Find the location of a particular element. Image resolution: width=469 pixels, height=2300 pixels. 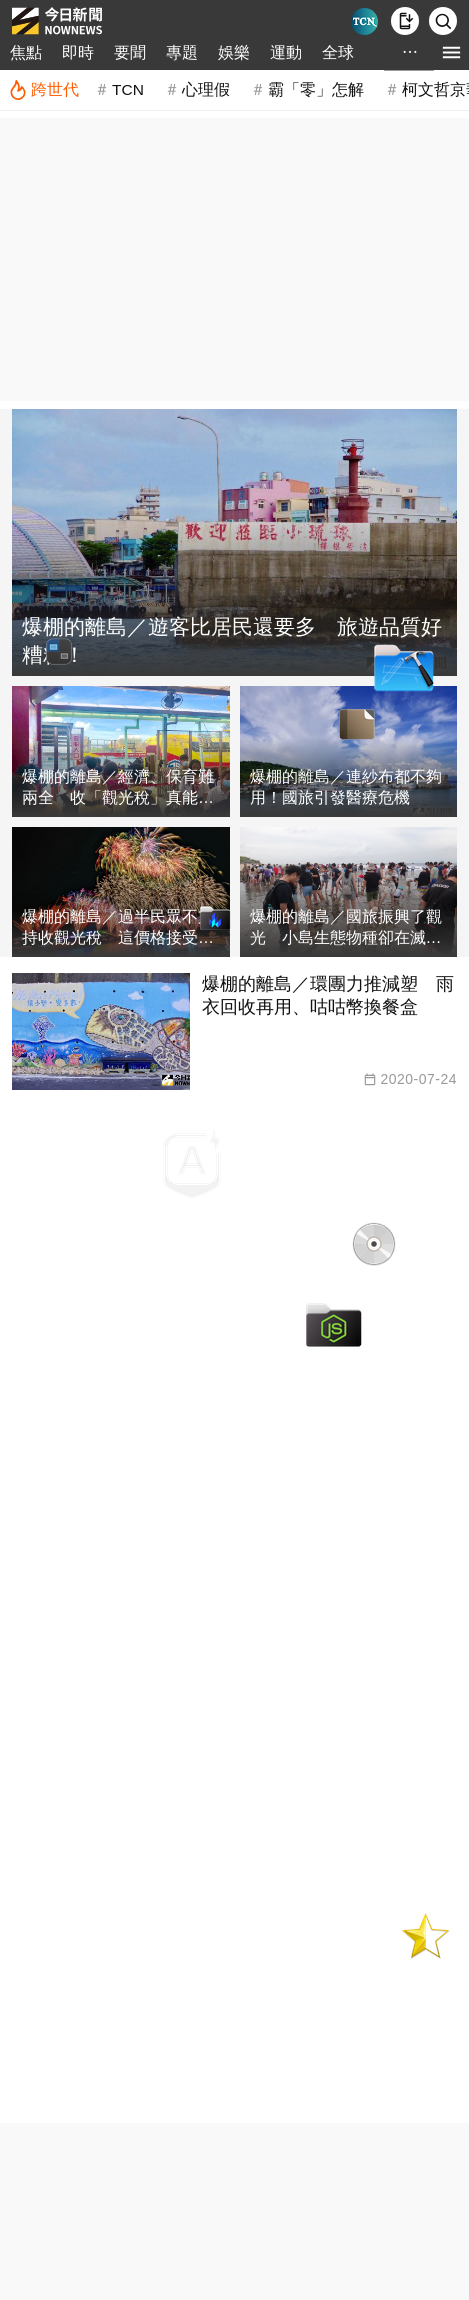

change desktop wallpaper settings is located at coordinates (357, 723).